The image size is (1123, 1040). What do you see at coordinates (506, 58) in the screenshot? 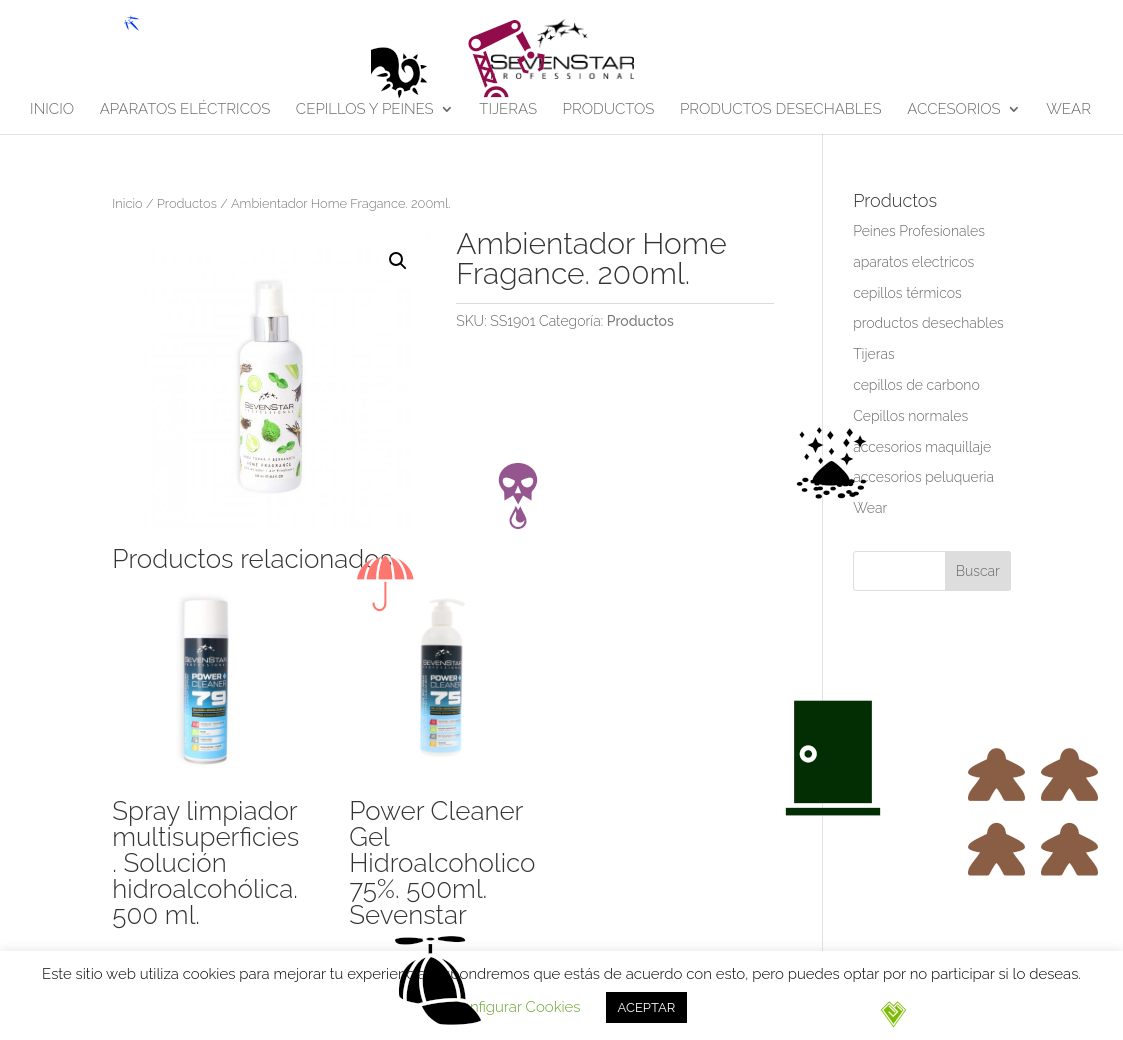
I see `access cargo or shipping management features` at bounding box center [506, 58].